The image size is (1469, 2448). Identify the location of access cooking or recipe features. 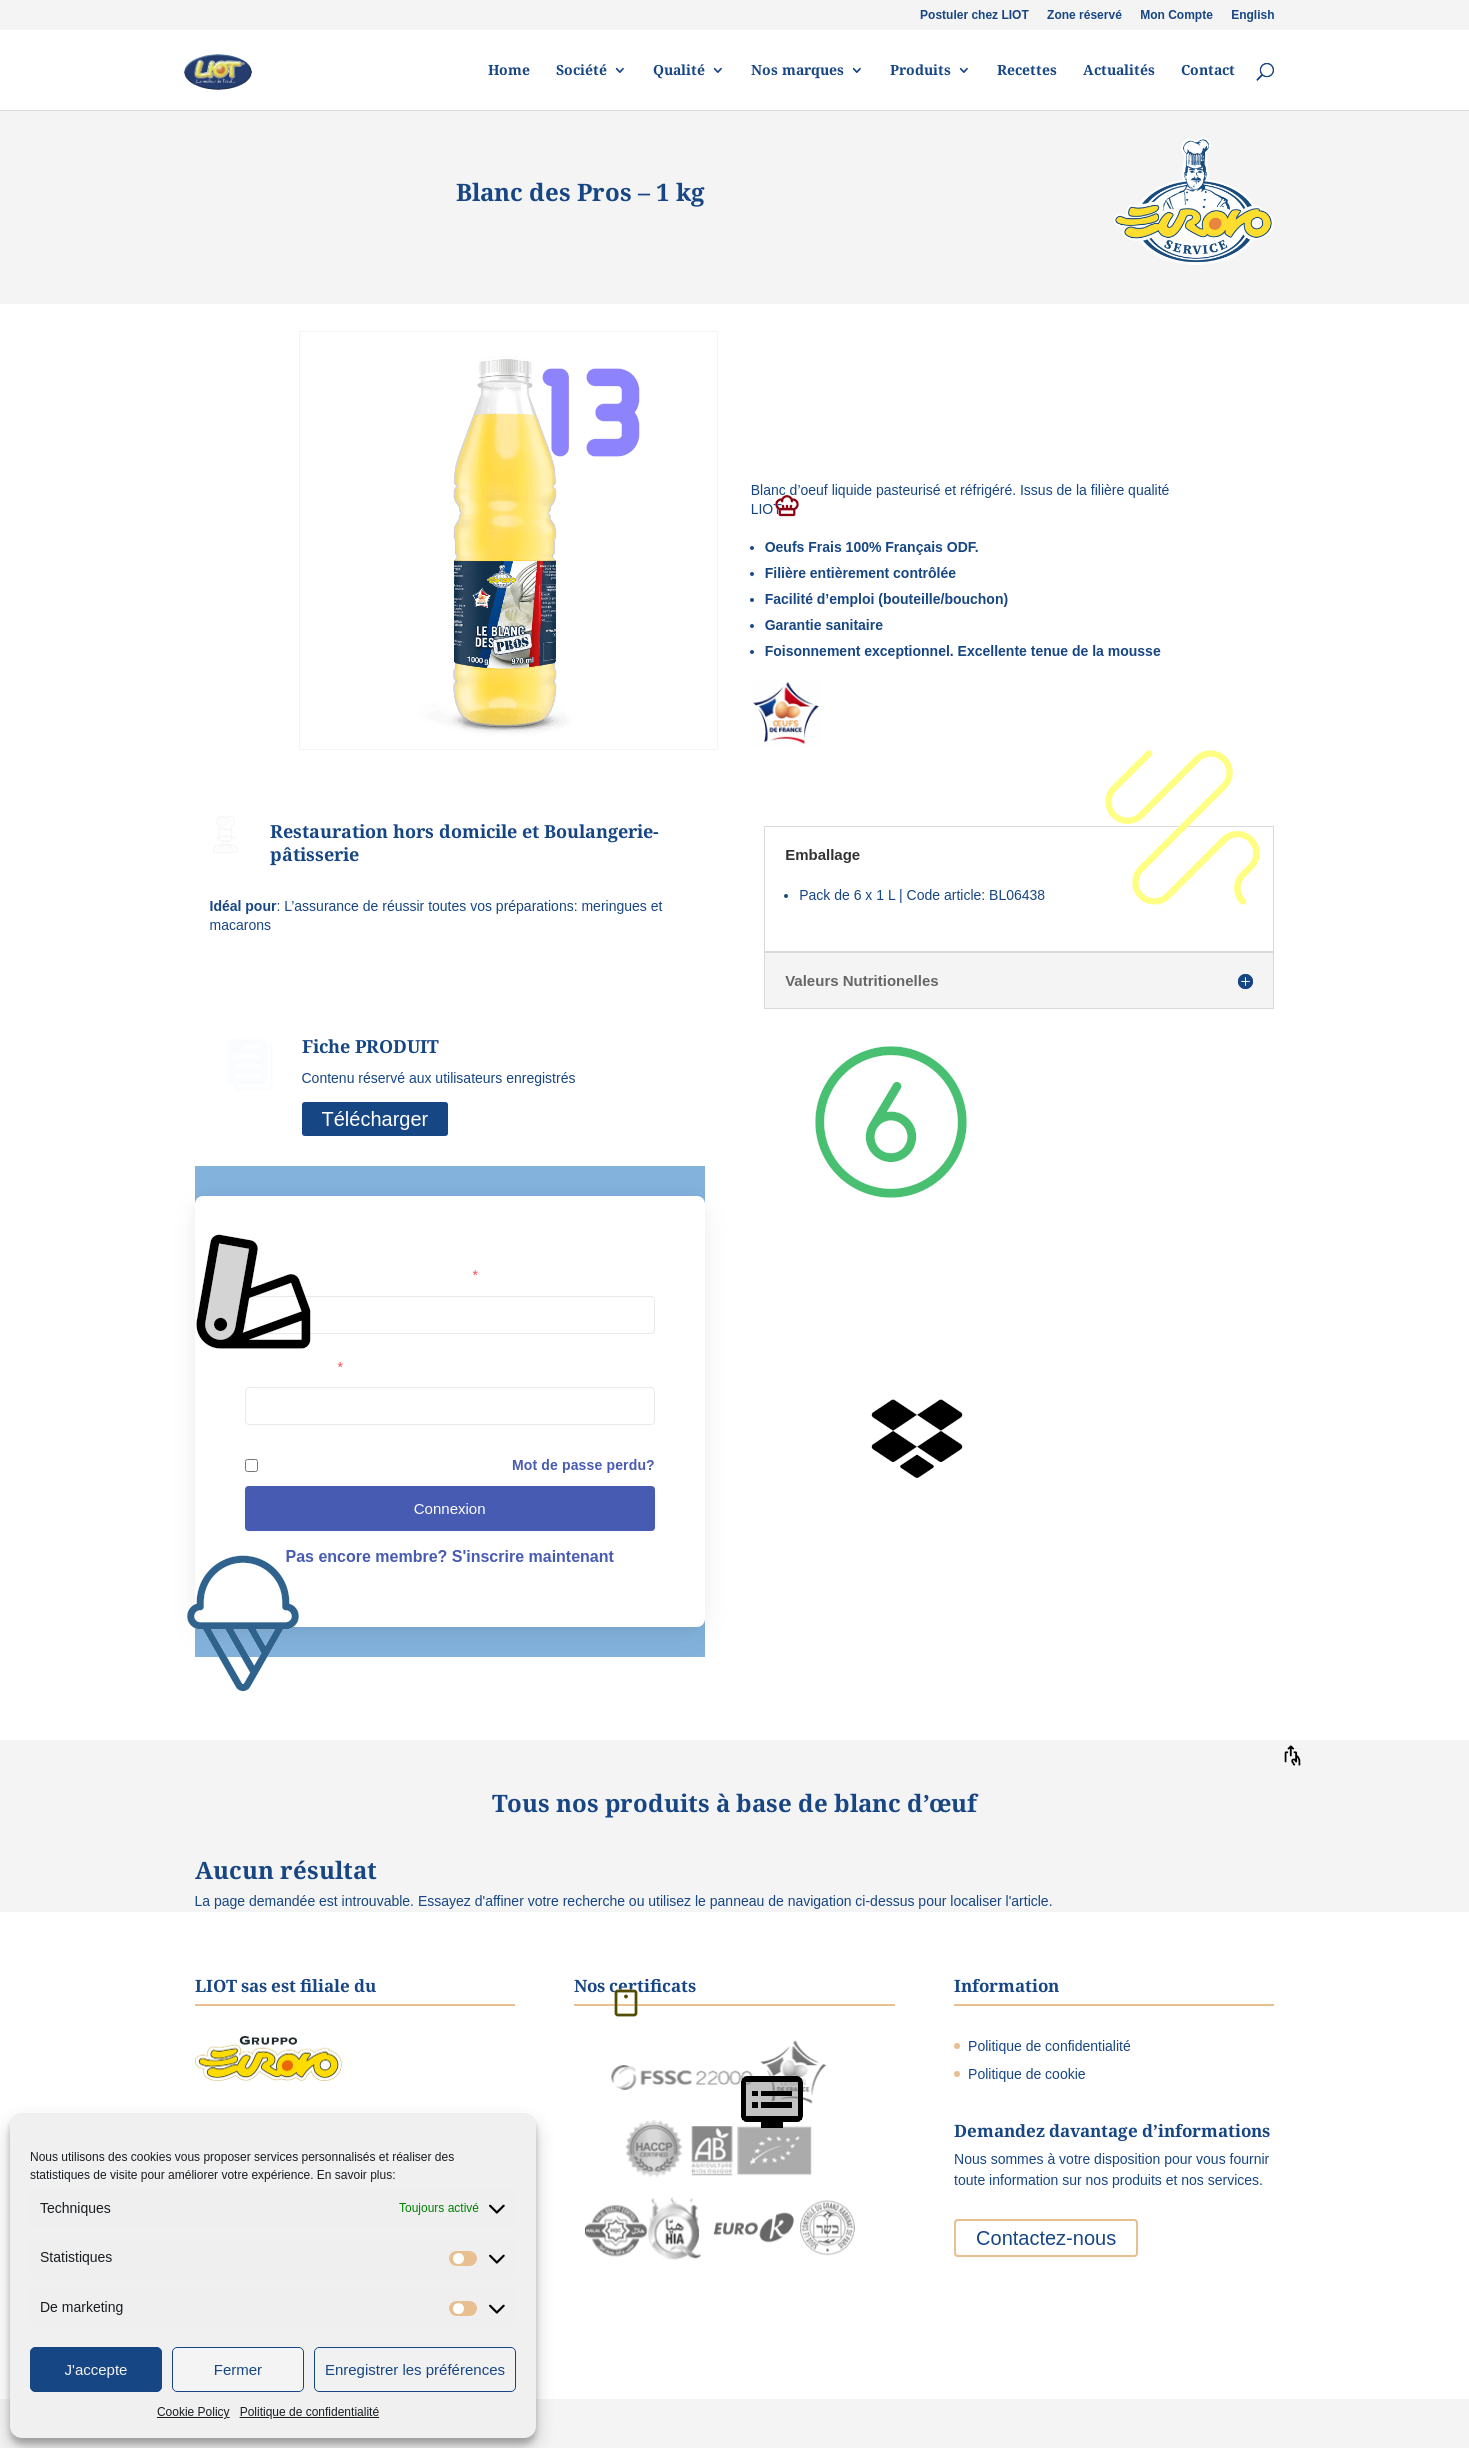
(787, 506).